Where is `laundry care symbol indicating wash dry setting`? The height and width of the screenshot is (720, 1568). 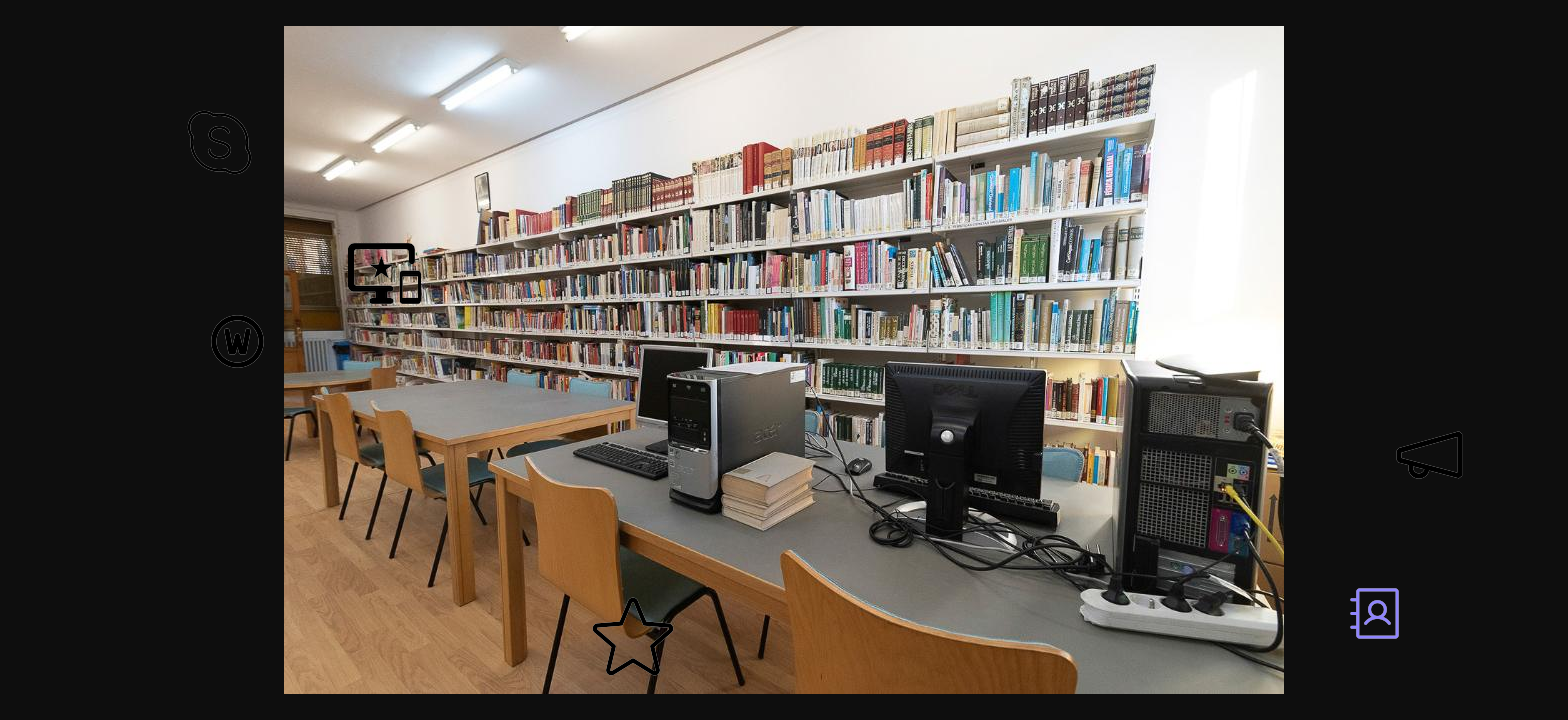 laundry care symbol indicating wash dry setting is located at coordinates (237, 341).